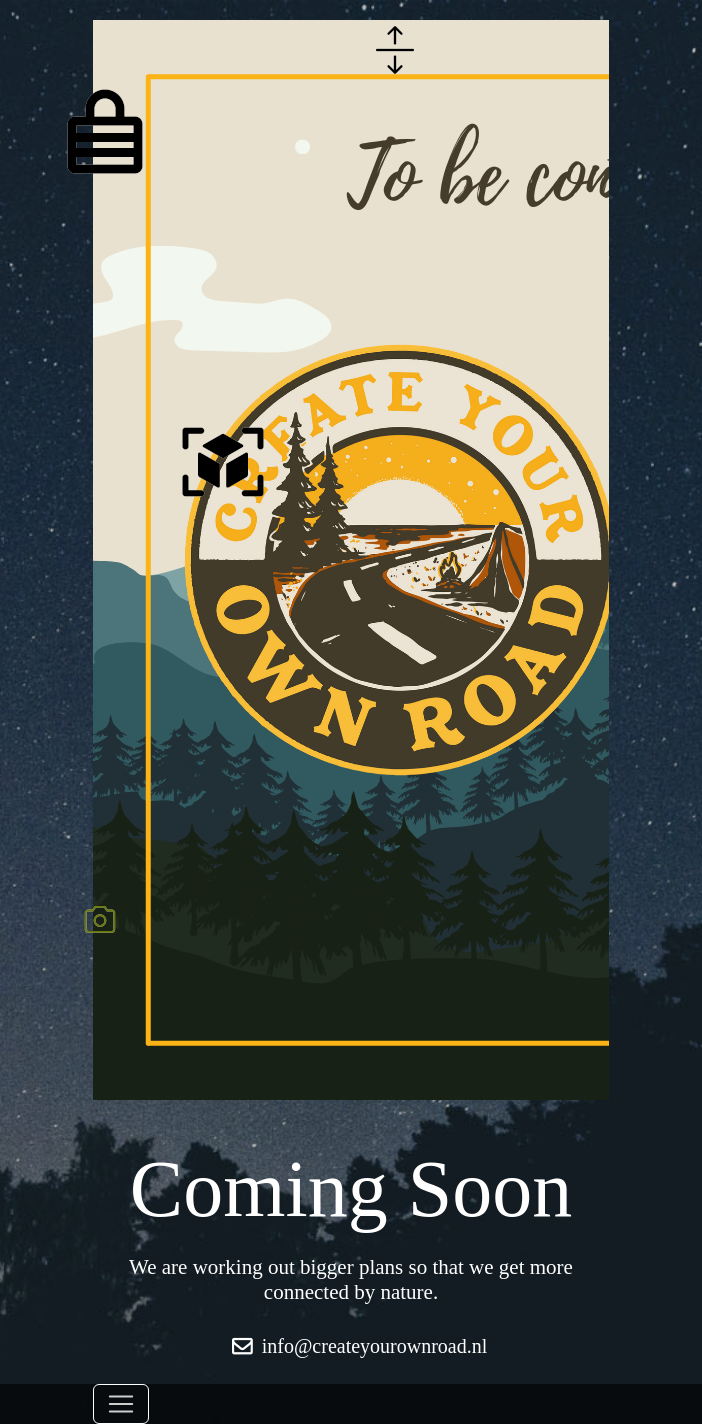 Image resolution: width=702 pixels, height=1424 pixels. I want to click on indicates a secure or locked item, so click(105, 136).